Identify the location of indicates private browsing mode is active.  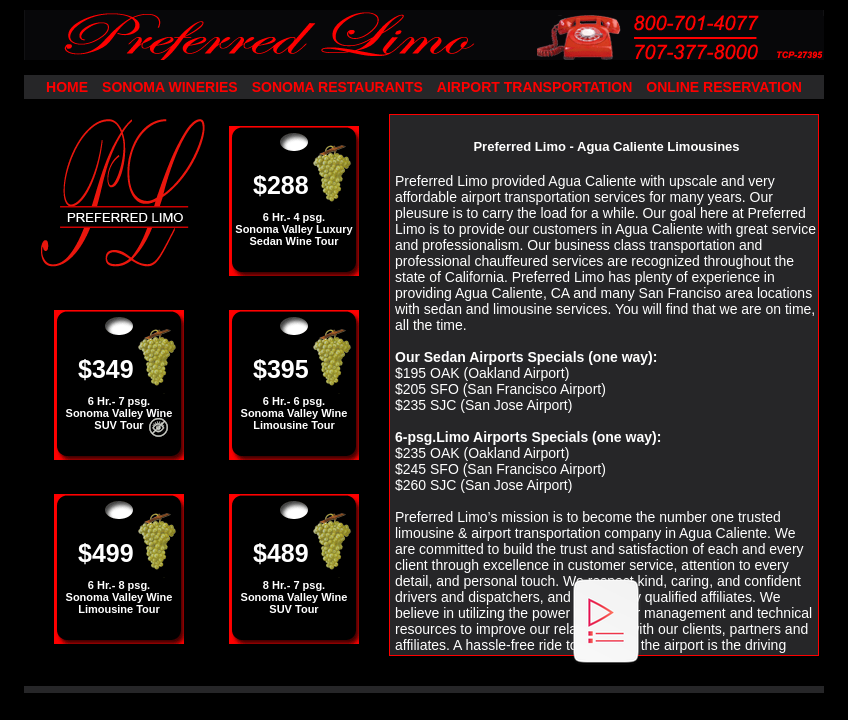
(158, 427).